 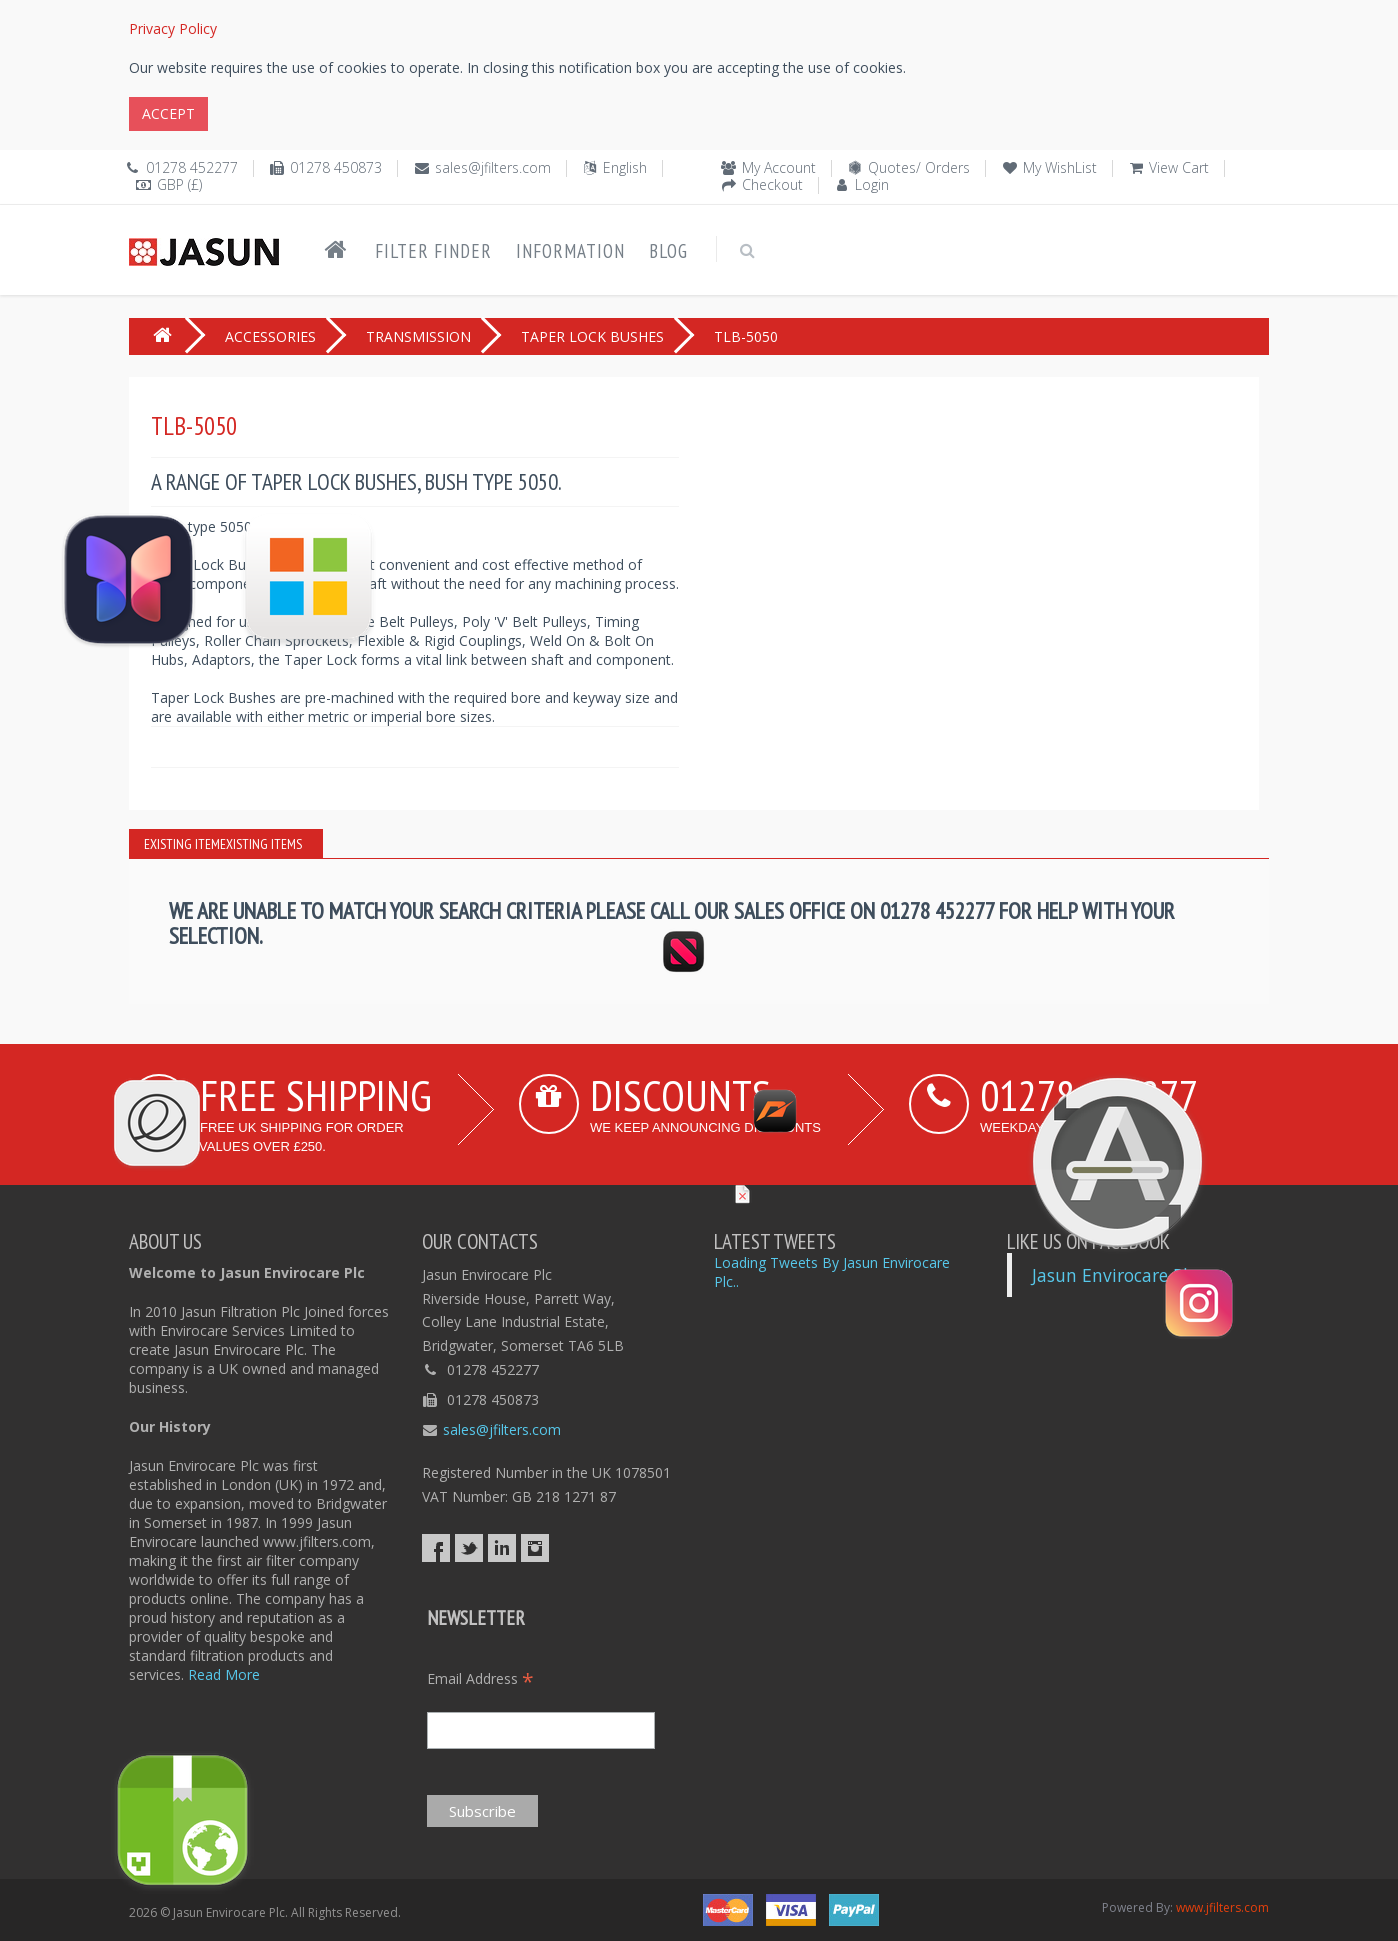 What do you see at coordinates (128, 579) in the screenshot?
I see `open the journal app` at bounding box center [128, 579].